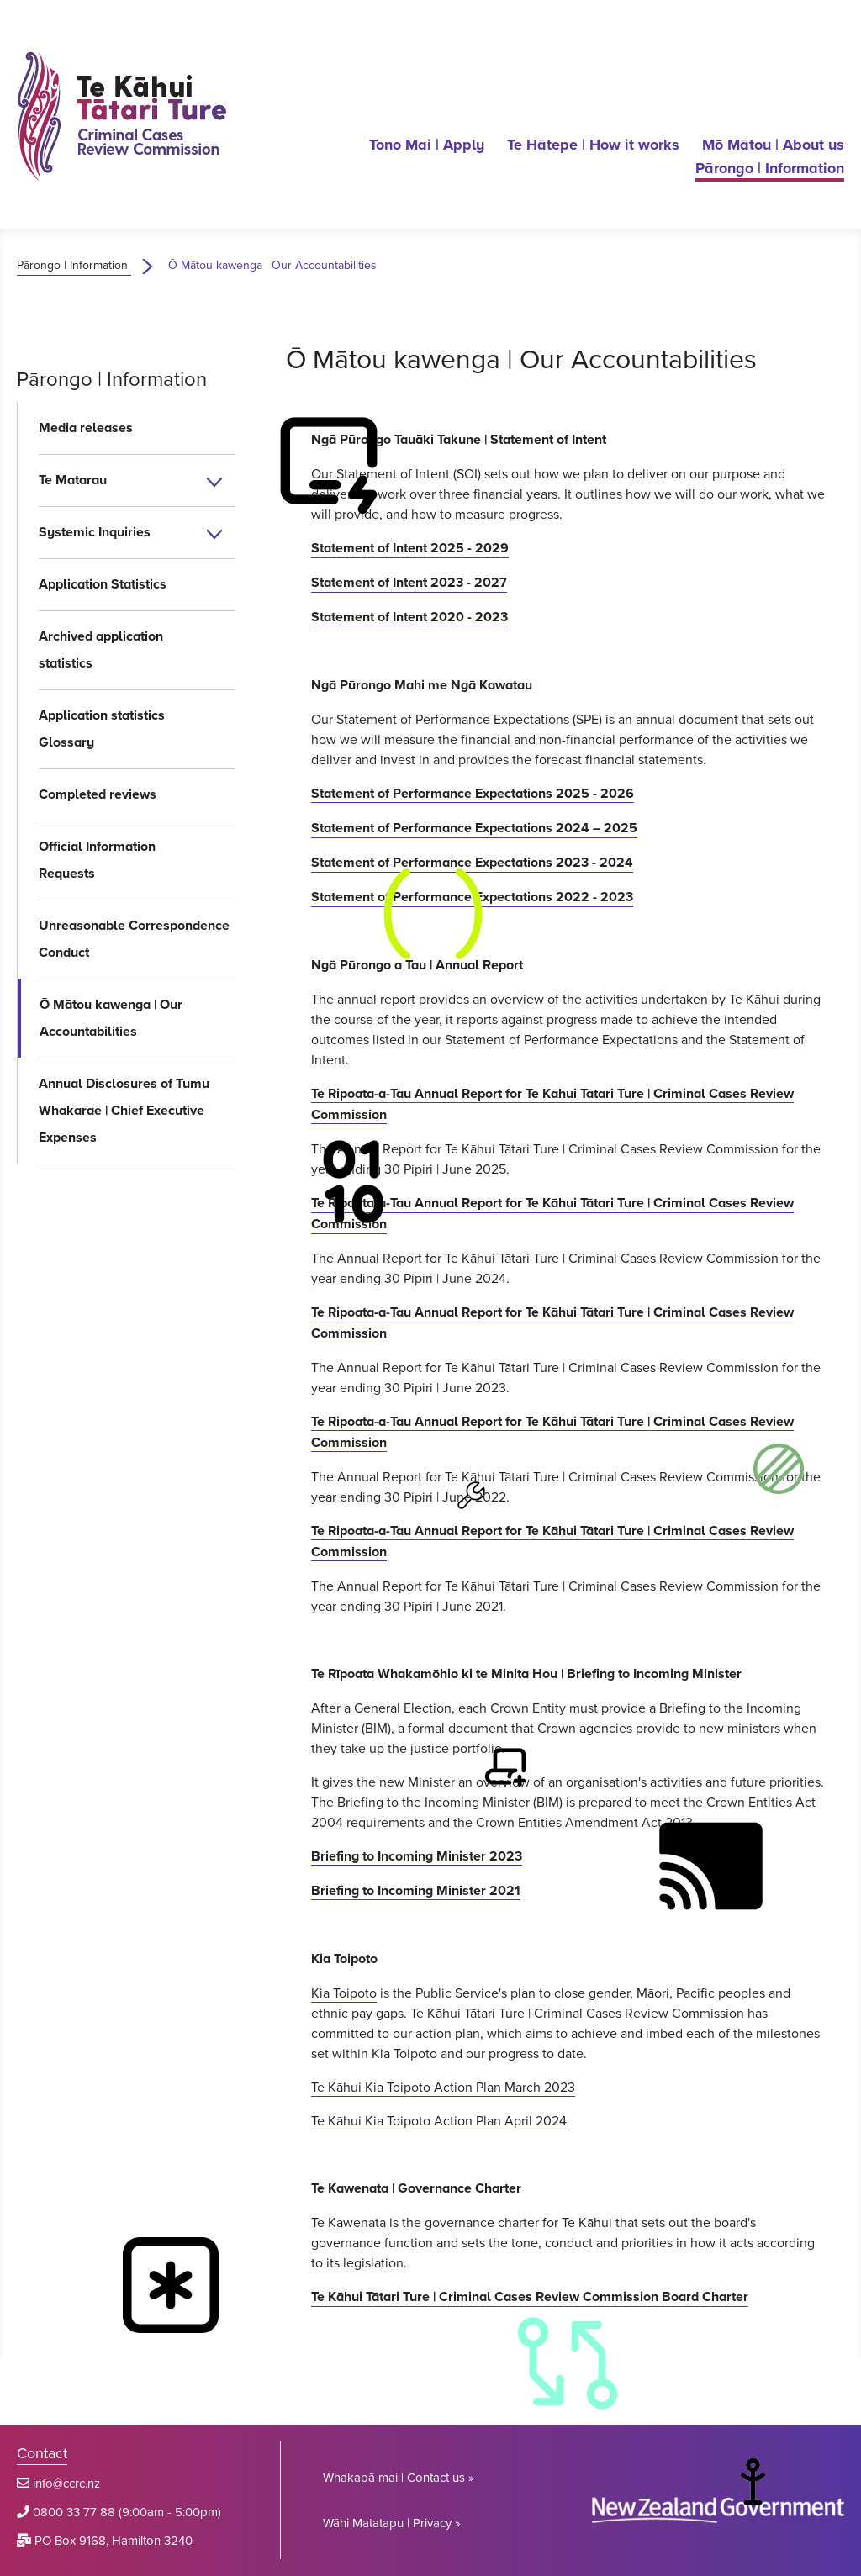 This screenshot has width=861, height=2576. What do you see at coordinates (753, 2481) in the screenshot?
I see `browse clothing or wardrobe items` at bounding box center [753, 2481].